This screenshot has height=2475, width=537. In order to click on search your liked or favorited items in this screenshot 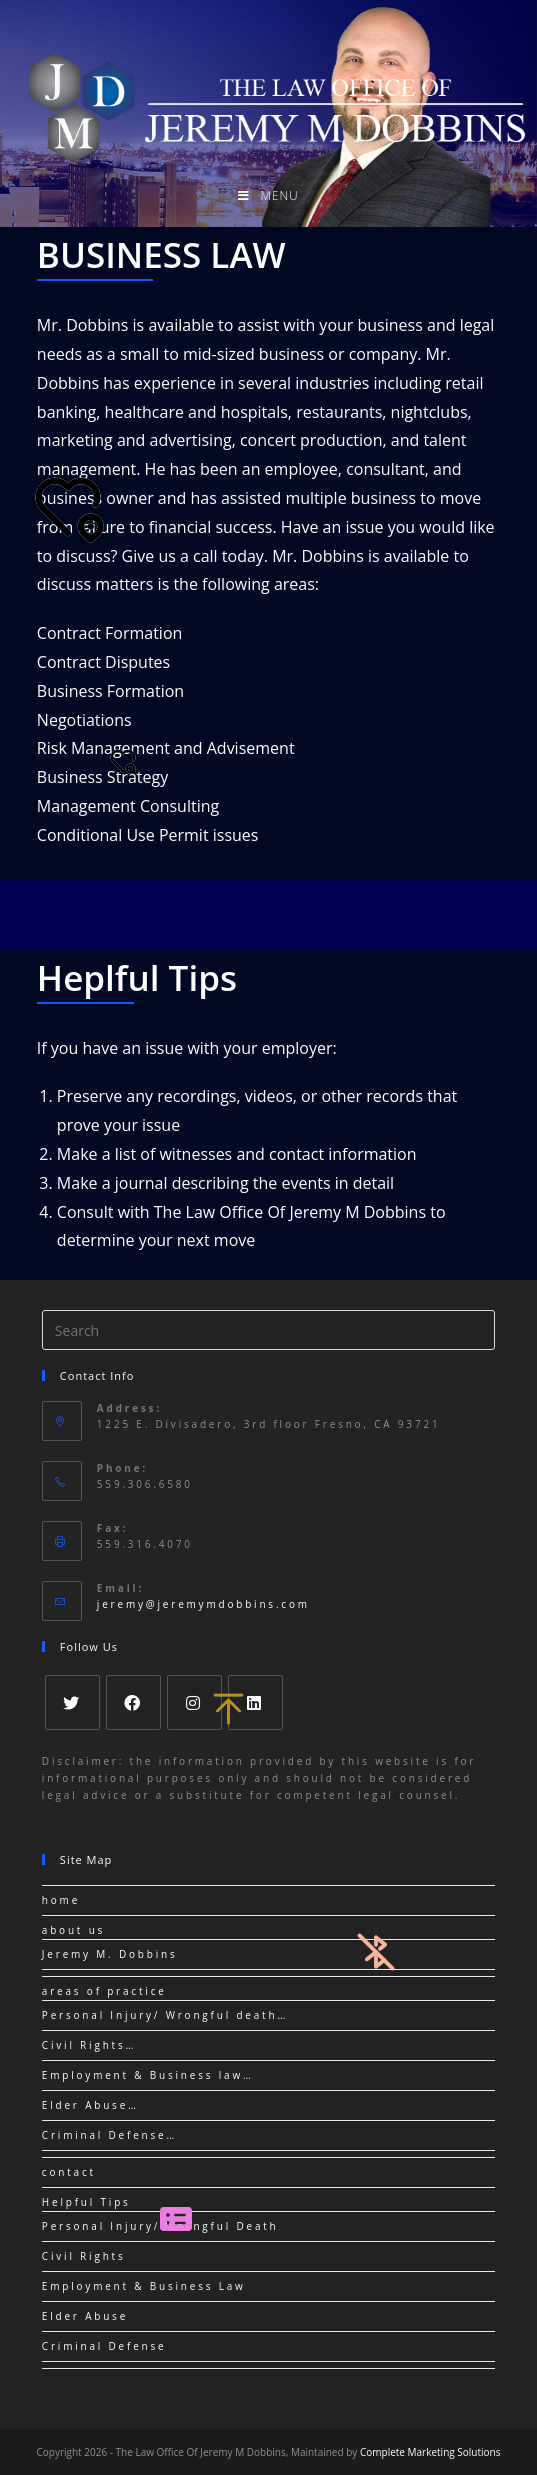, I will do `click(123, 761)`.